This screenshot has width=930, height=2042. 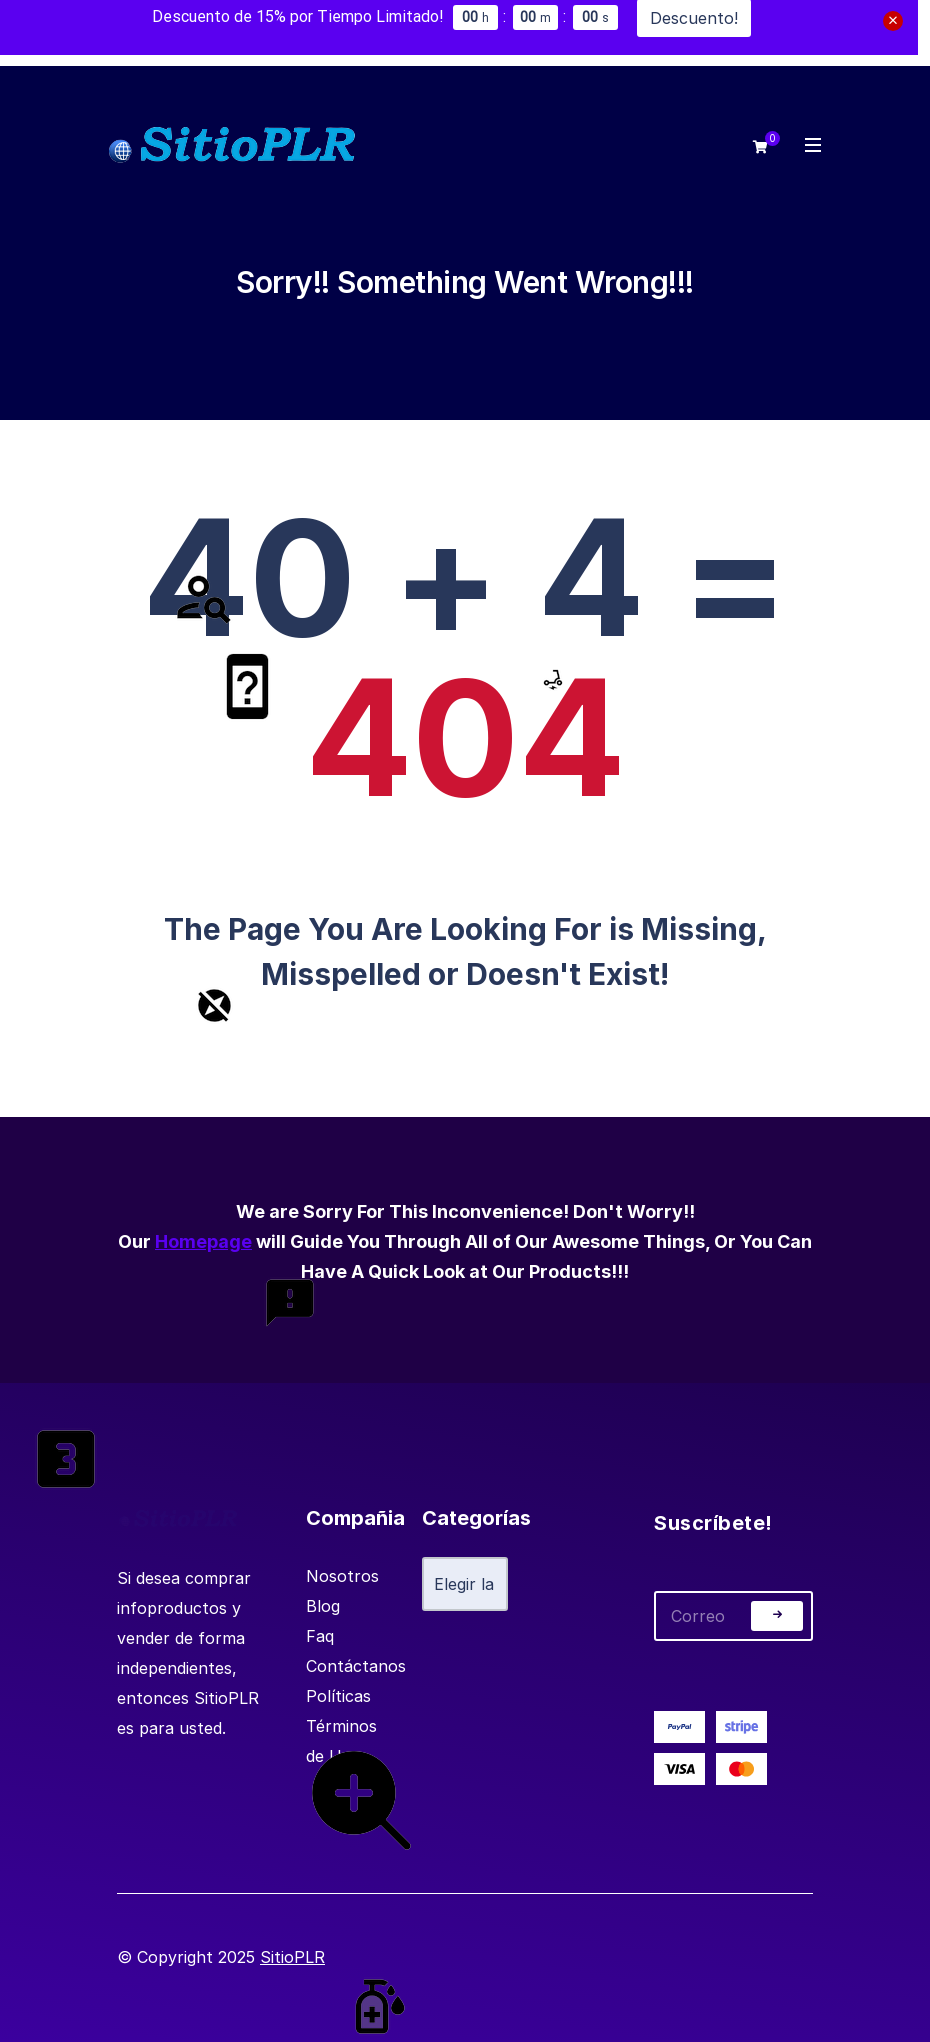 What do you see at coordinates (377, 2006) in the screenshot?
I see `access hand sanitizer station information` at bounding box center [377, 2006].